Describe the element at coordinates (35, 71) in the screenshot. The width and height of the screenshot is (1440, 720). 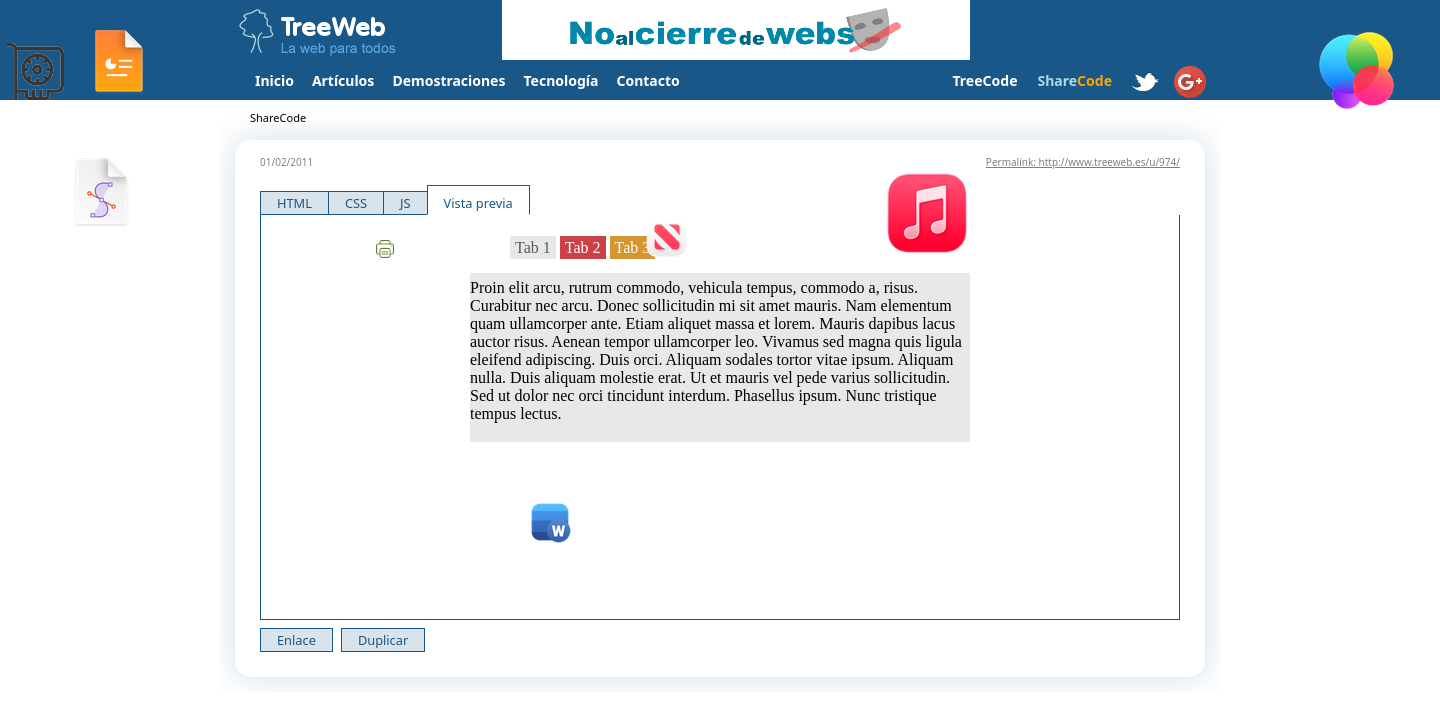
I see `view graphics card information` at that location.